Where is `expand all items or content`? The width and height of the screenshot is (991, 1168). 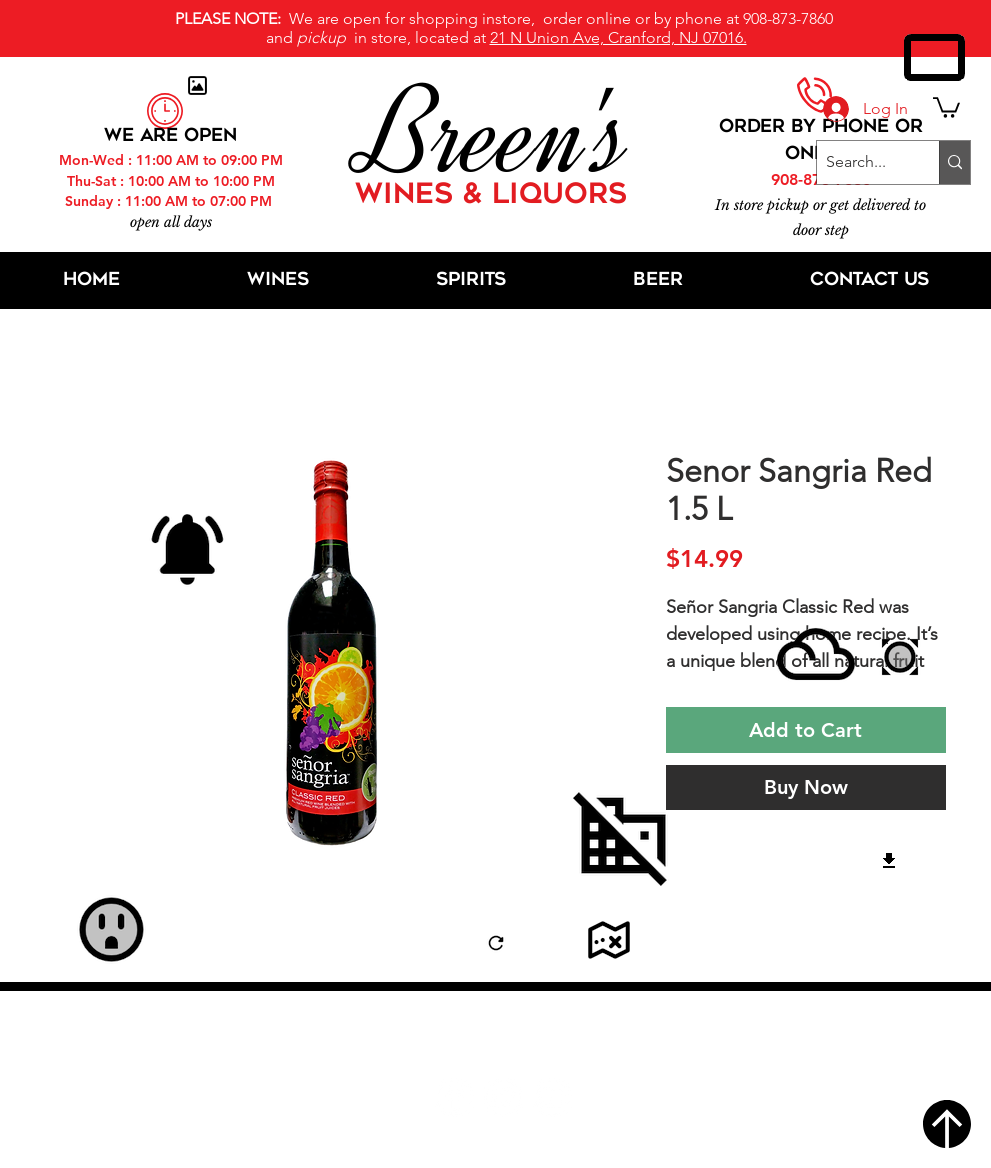 expand all items or content is located at coordinates (900, 657).